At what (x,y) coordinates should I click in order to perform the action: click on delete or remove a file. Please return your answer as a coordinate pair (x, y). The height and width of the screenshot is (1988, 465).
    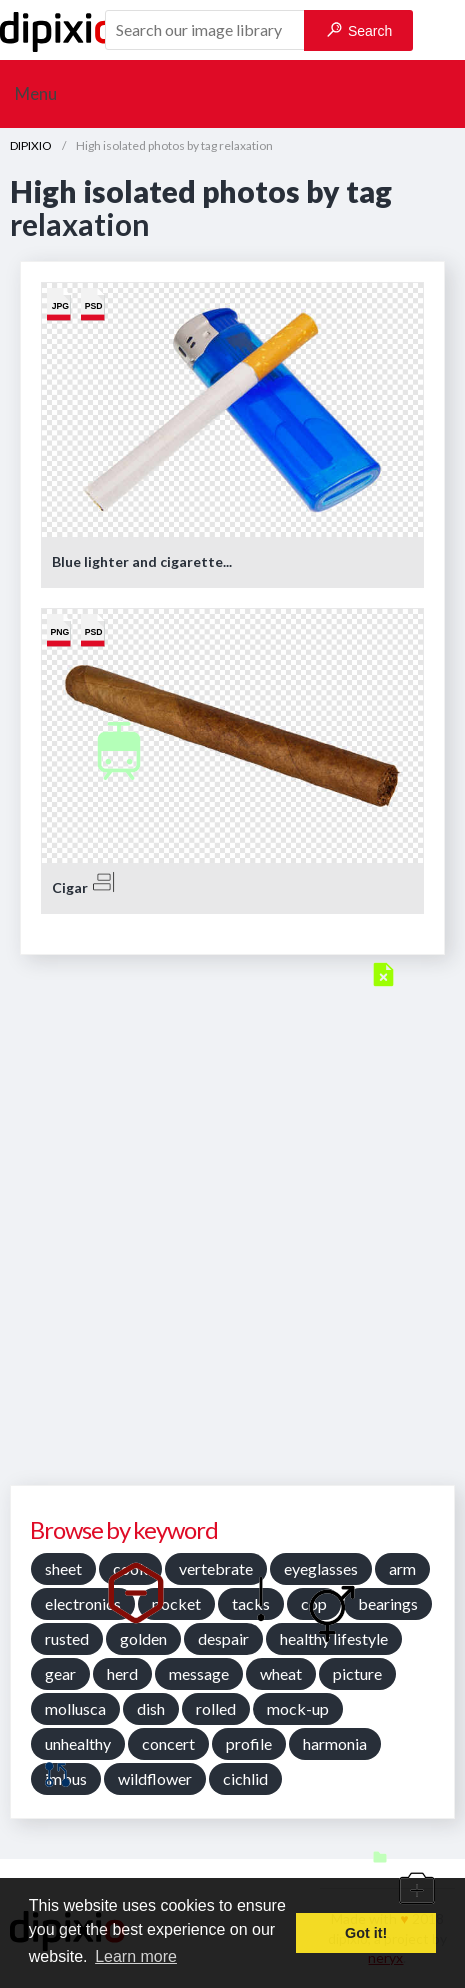
    Looking at the image, I should click on (383, 974).